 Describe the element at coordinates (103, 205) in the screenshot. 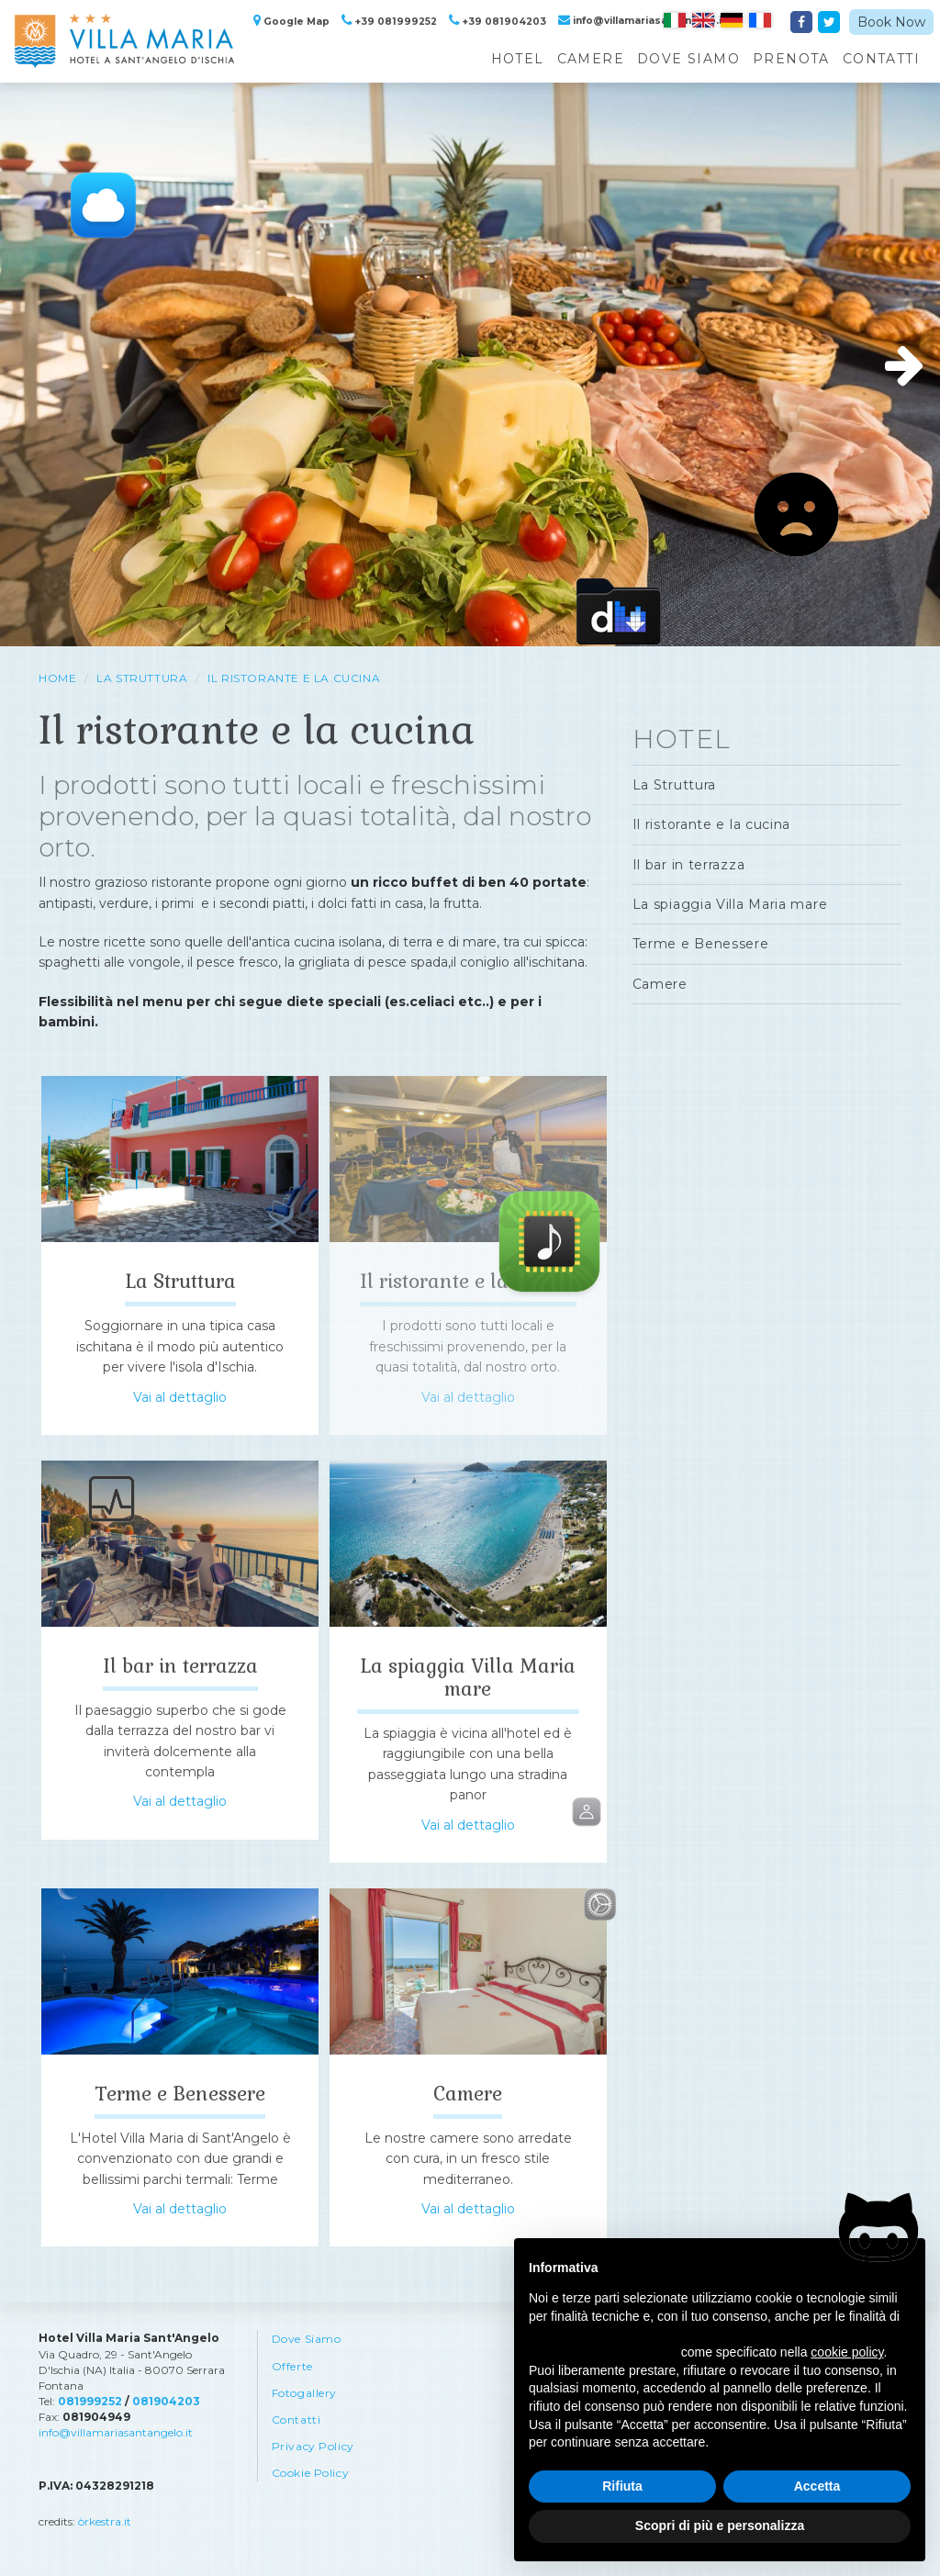

I see `access online account settings` at that location.